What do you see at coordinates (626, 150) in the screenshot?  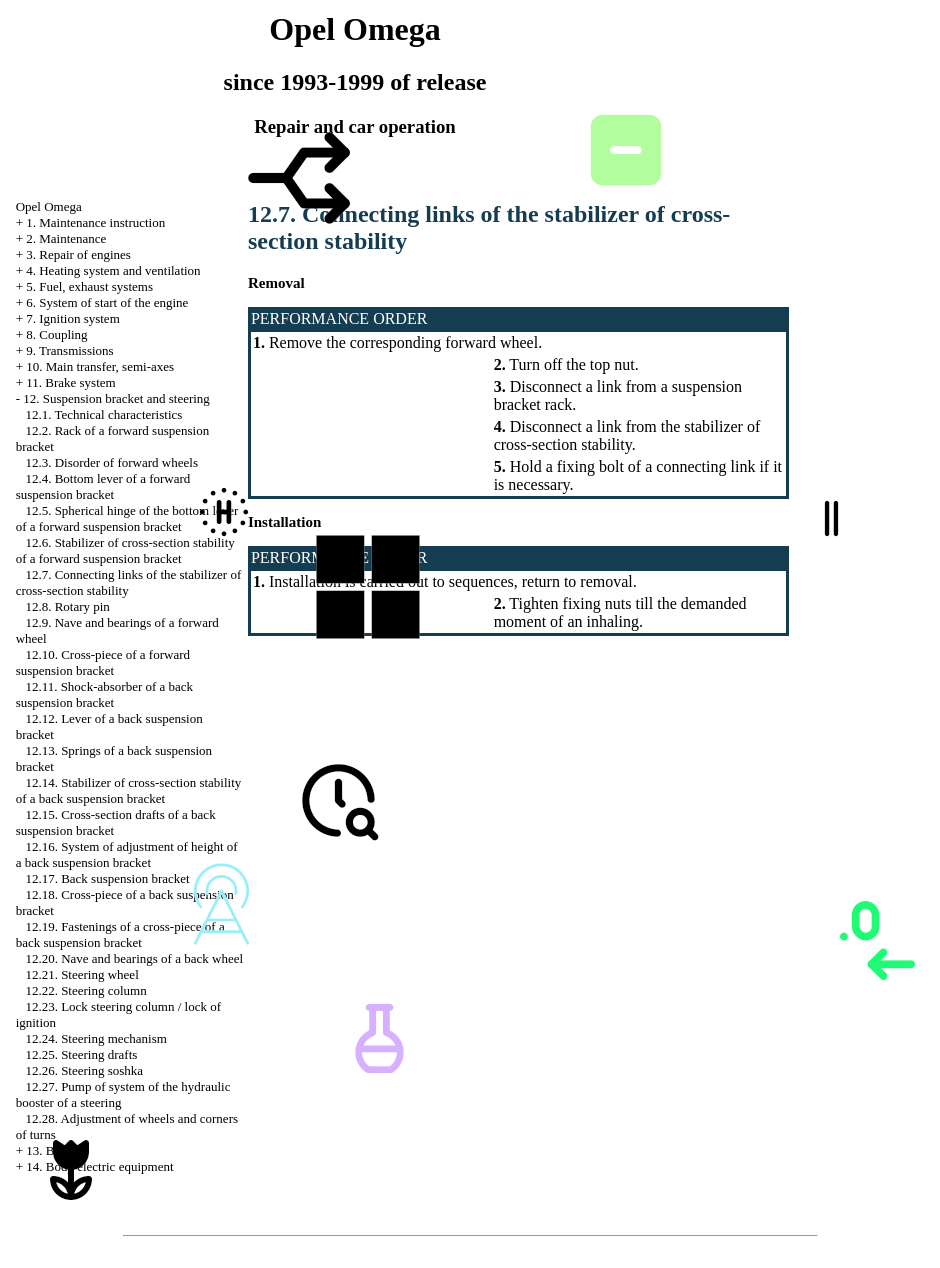 I see `remove or delete an item` at bounding box center [626, 150].